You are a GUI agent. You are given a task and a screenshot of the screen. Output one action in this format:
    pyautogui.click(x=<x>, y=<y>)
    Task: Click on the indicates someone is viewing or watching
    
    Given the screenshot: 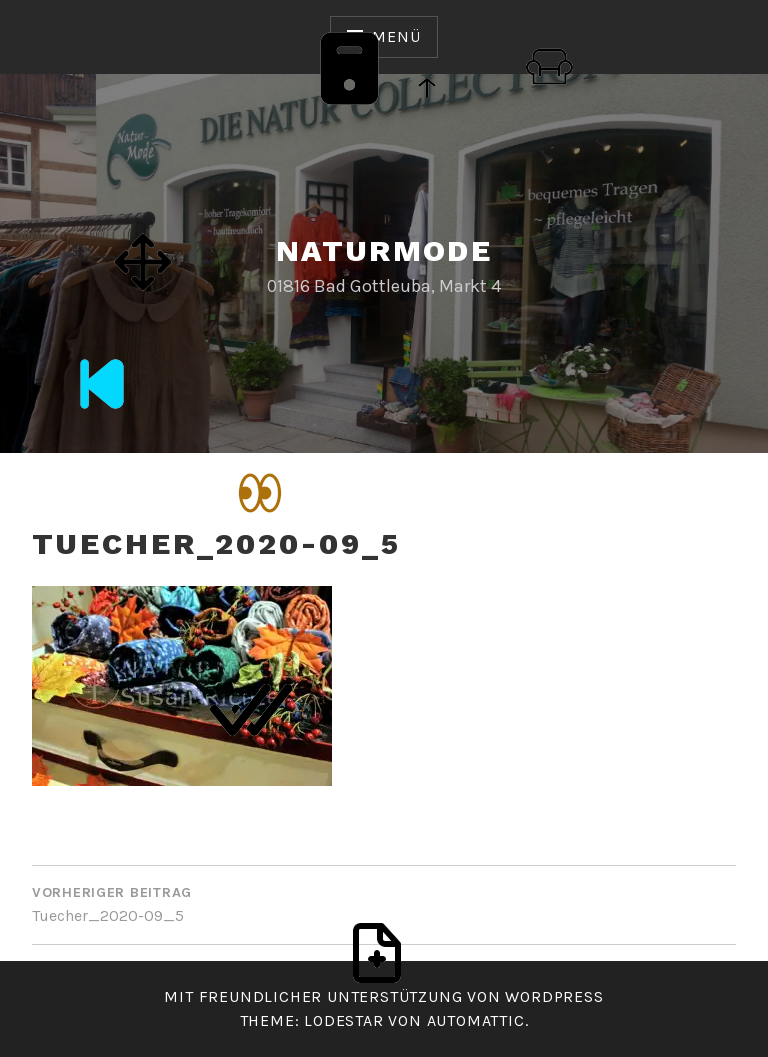 What is the action you would take?
    pyautogui.click(x=260, y=493)
    